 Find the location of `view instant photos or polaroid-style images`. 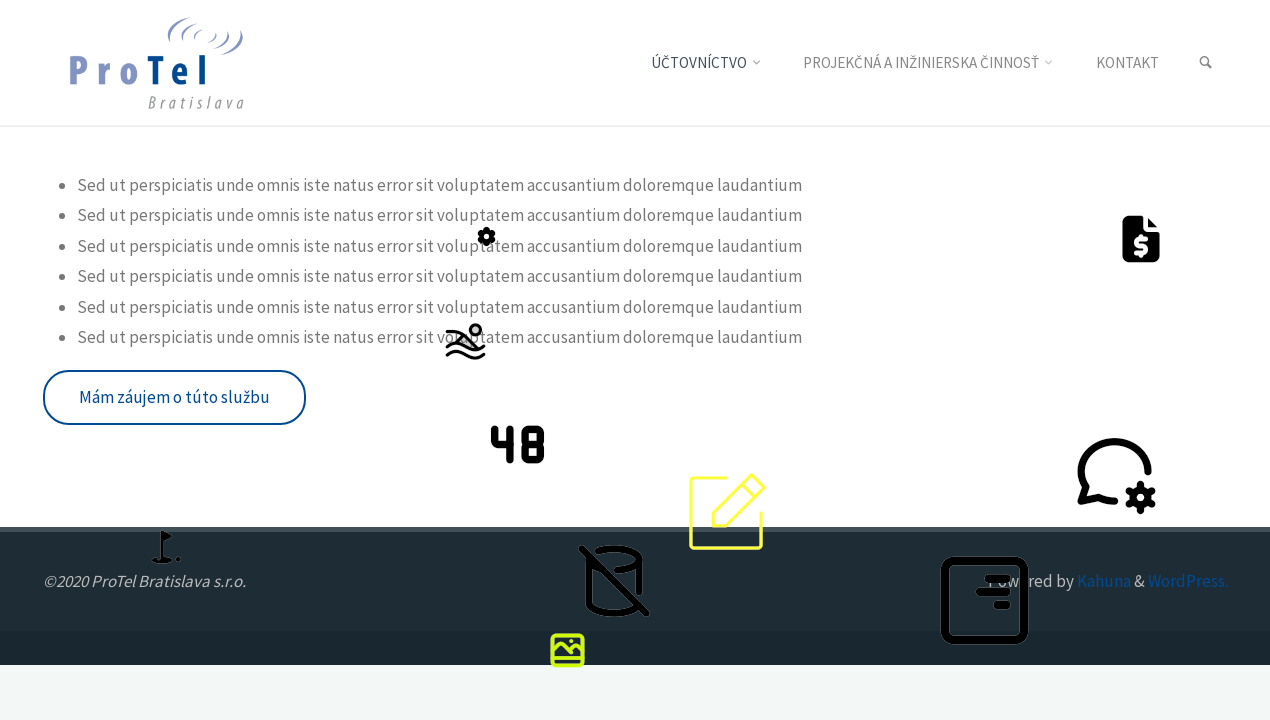

view instant photos or polaroid-style images is located at coordinates (567, 650).